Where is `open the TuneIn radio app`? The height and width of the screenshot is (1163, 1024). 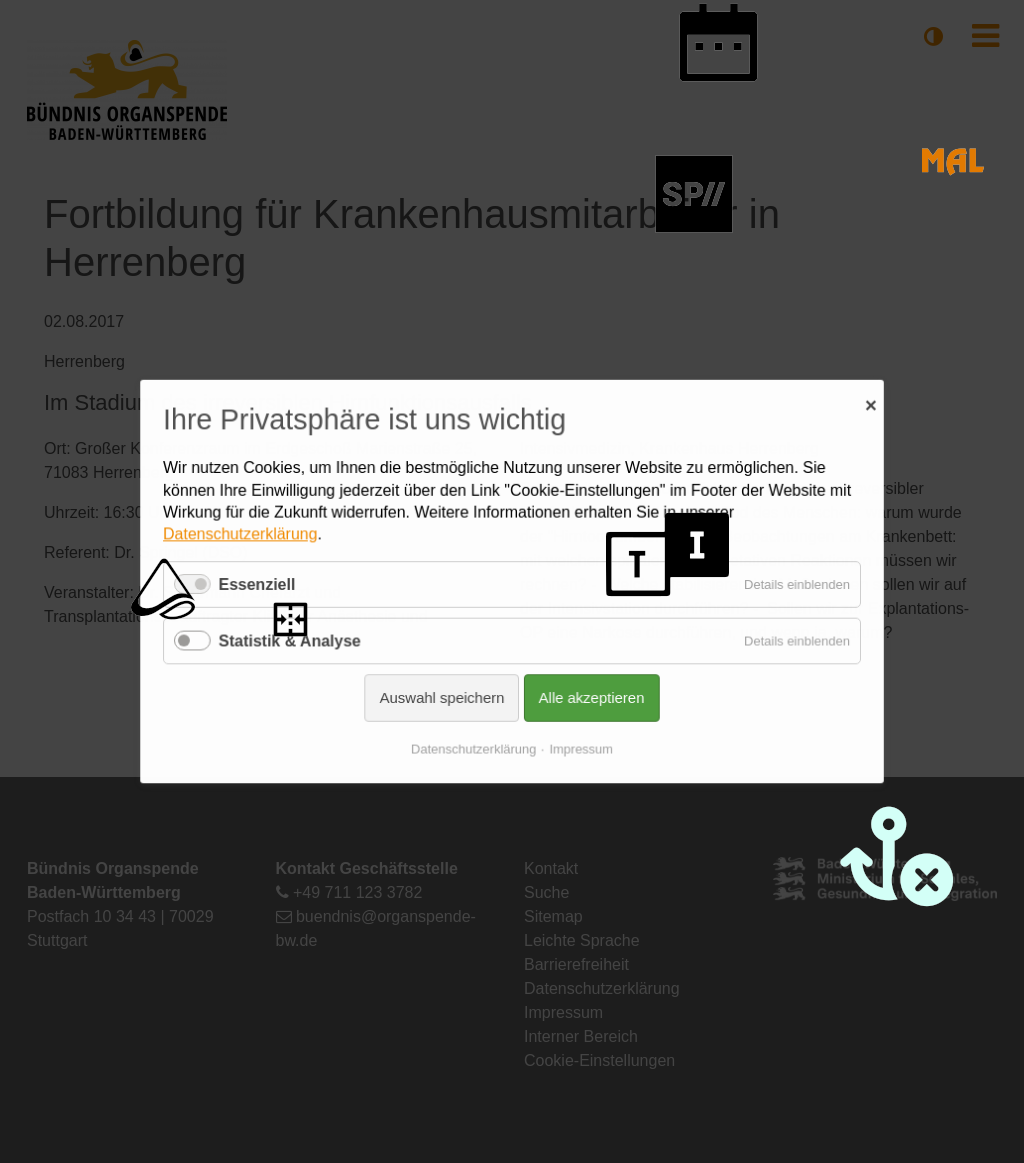
open the TuneIn radio app is located at coordinates (667, 554).